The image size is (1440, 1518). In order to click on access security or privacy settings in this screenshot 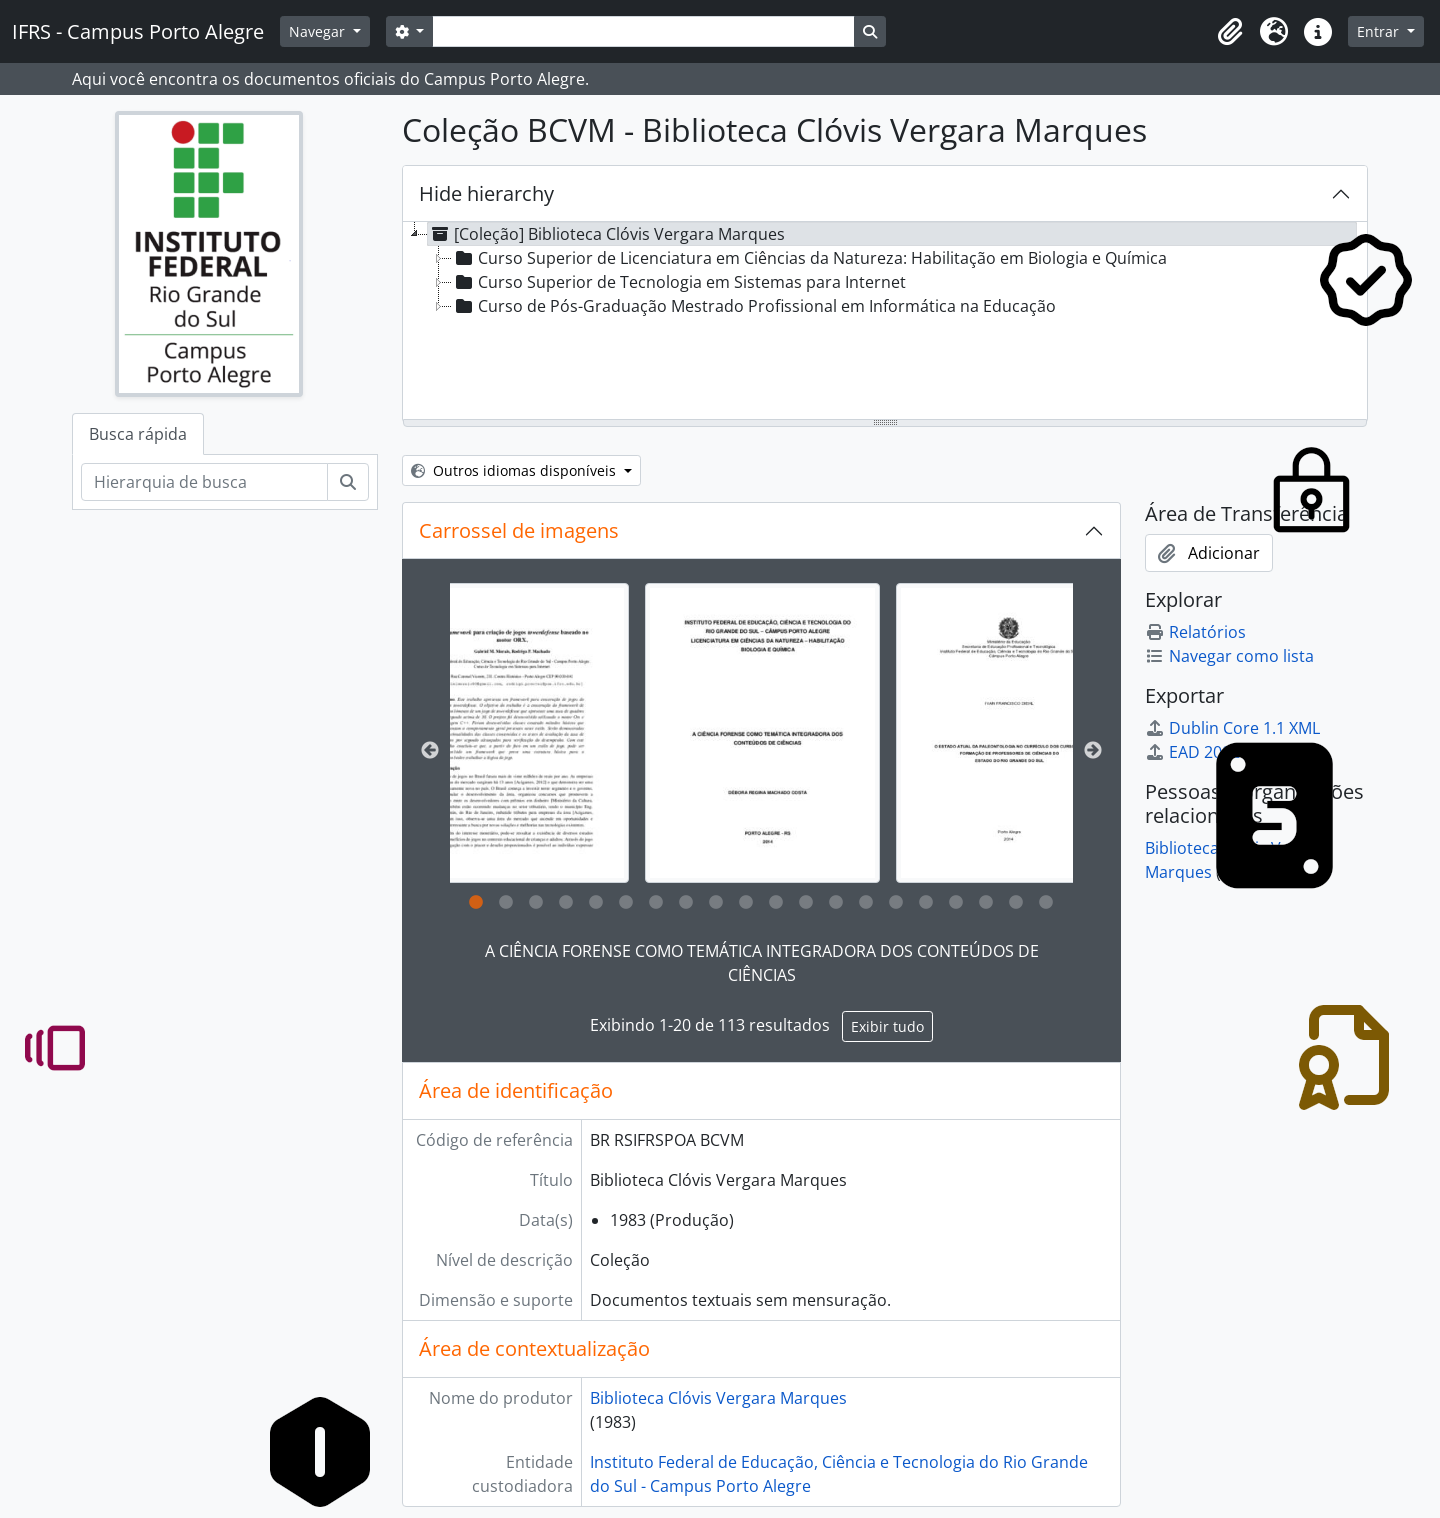, I will do `click(1311, 494)`.